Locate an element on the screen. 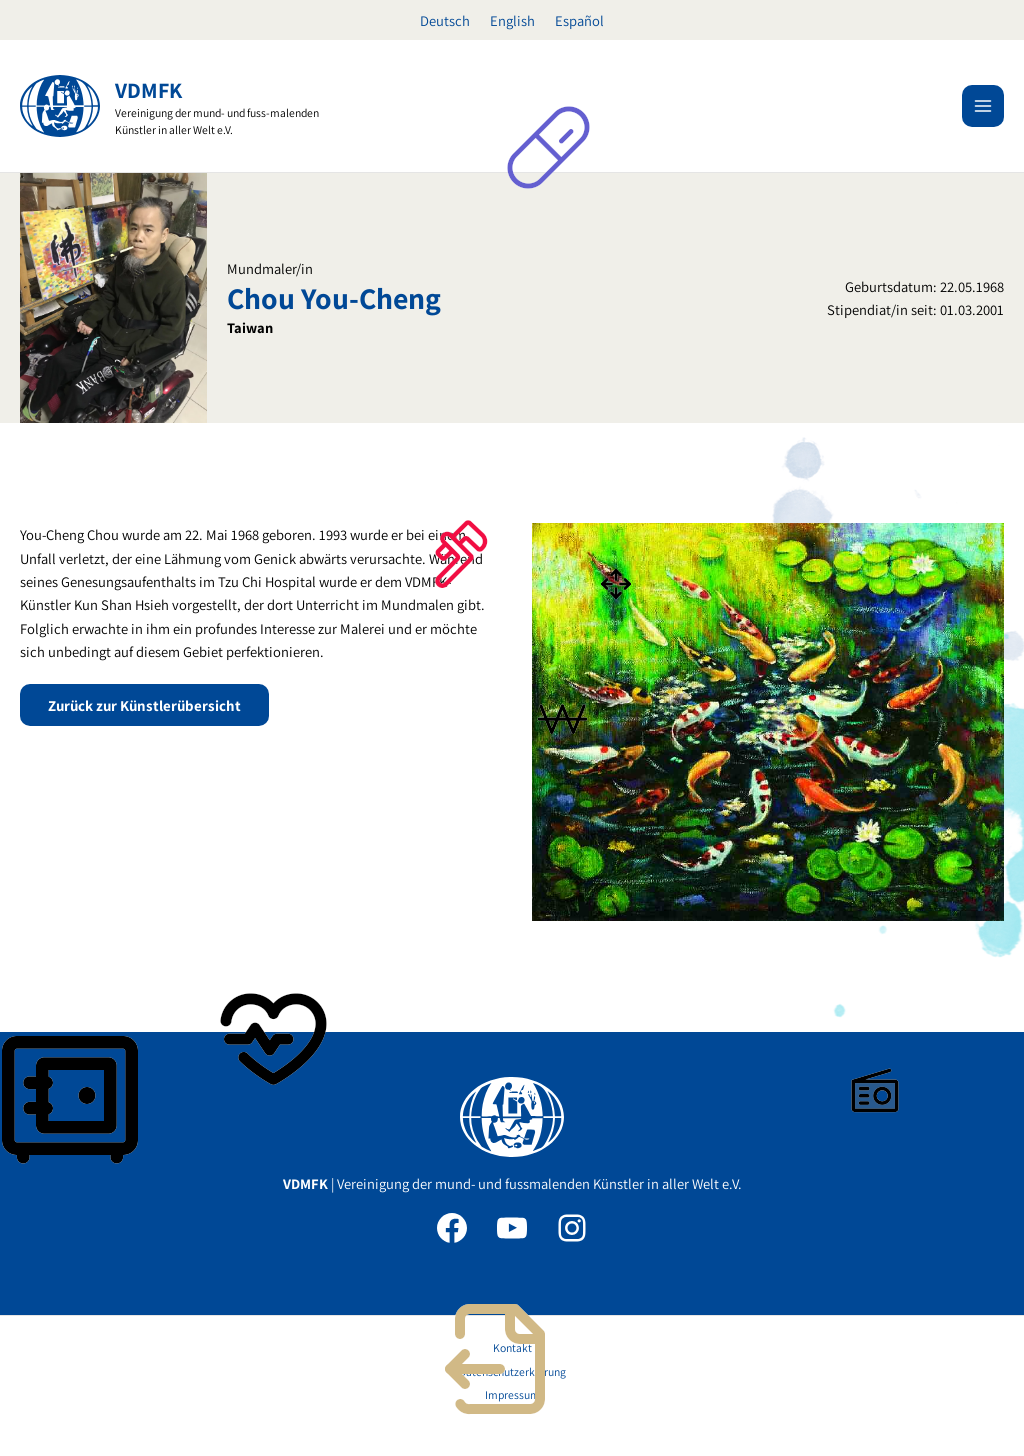 The height and width of the screenshot is (1456, 1024). access plumbing or maintenance tools is located at coordinates (458, 554).